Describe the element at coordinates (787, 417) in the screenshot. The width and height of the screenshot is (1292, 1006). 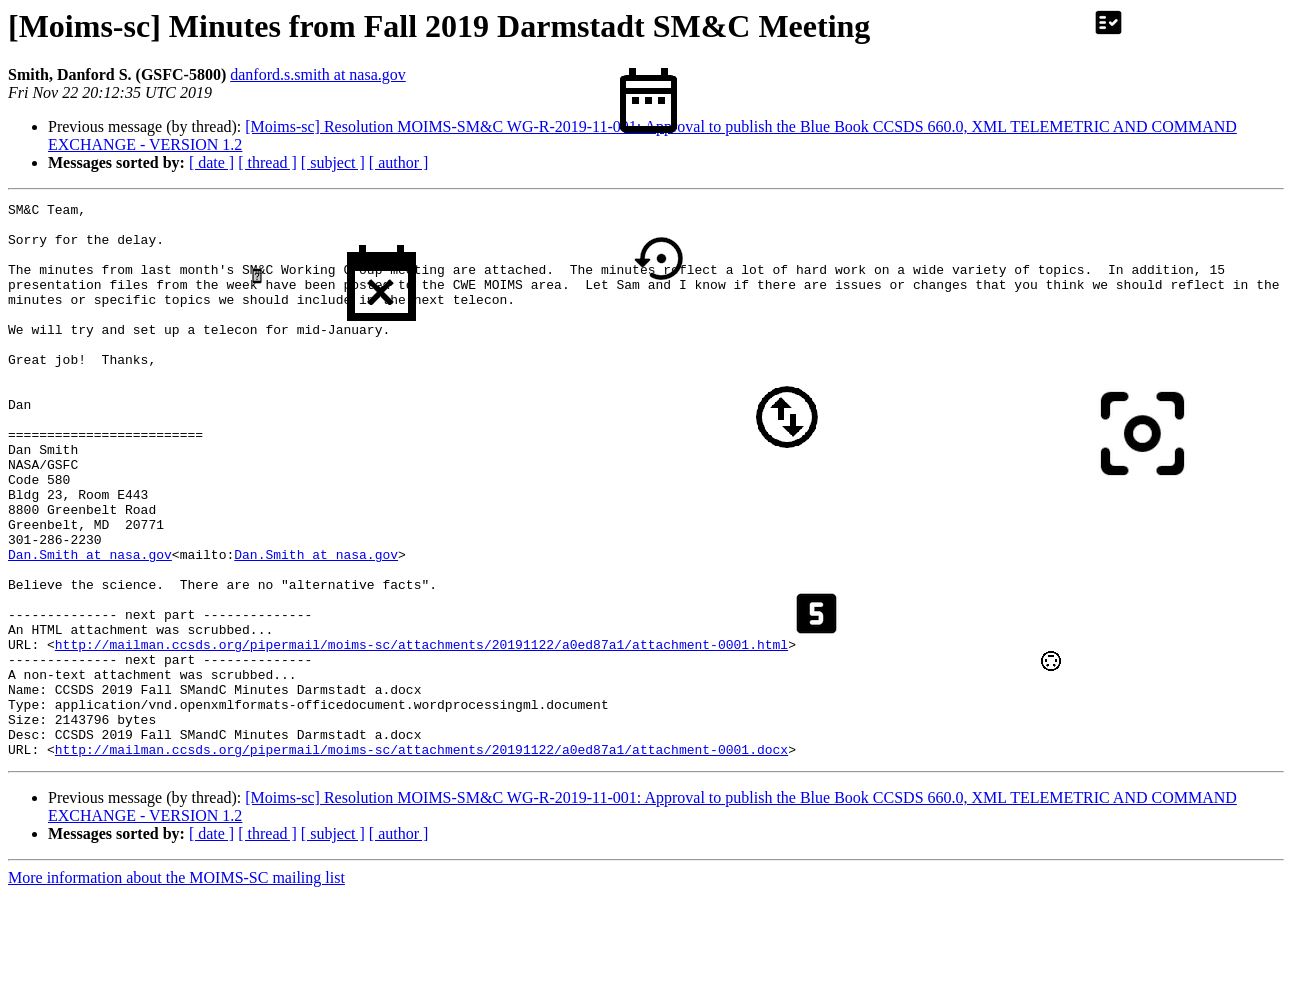
I see `swap or reorder items vertically` at that location.